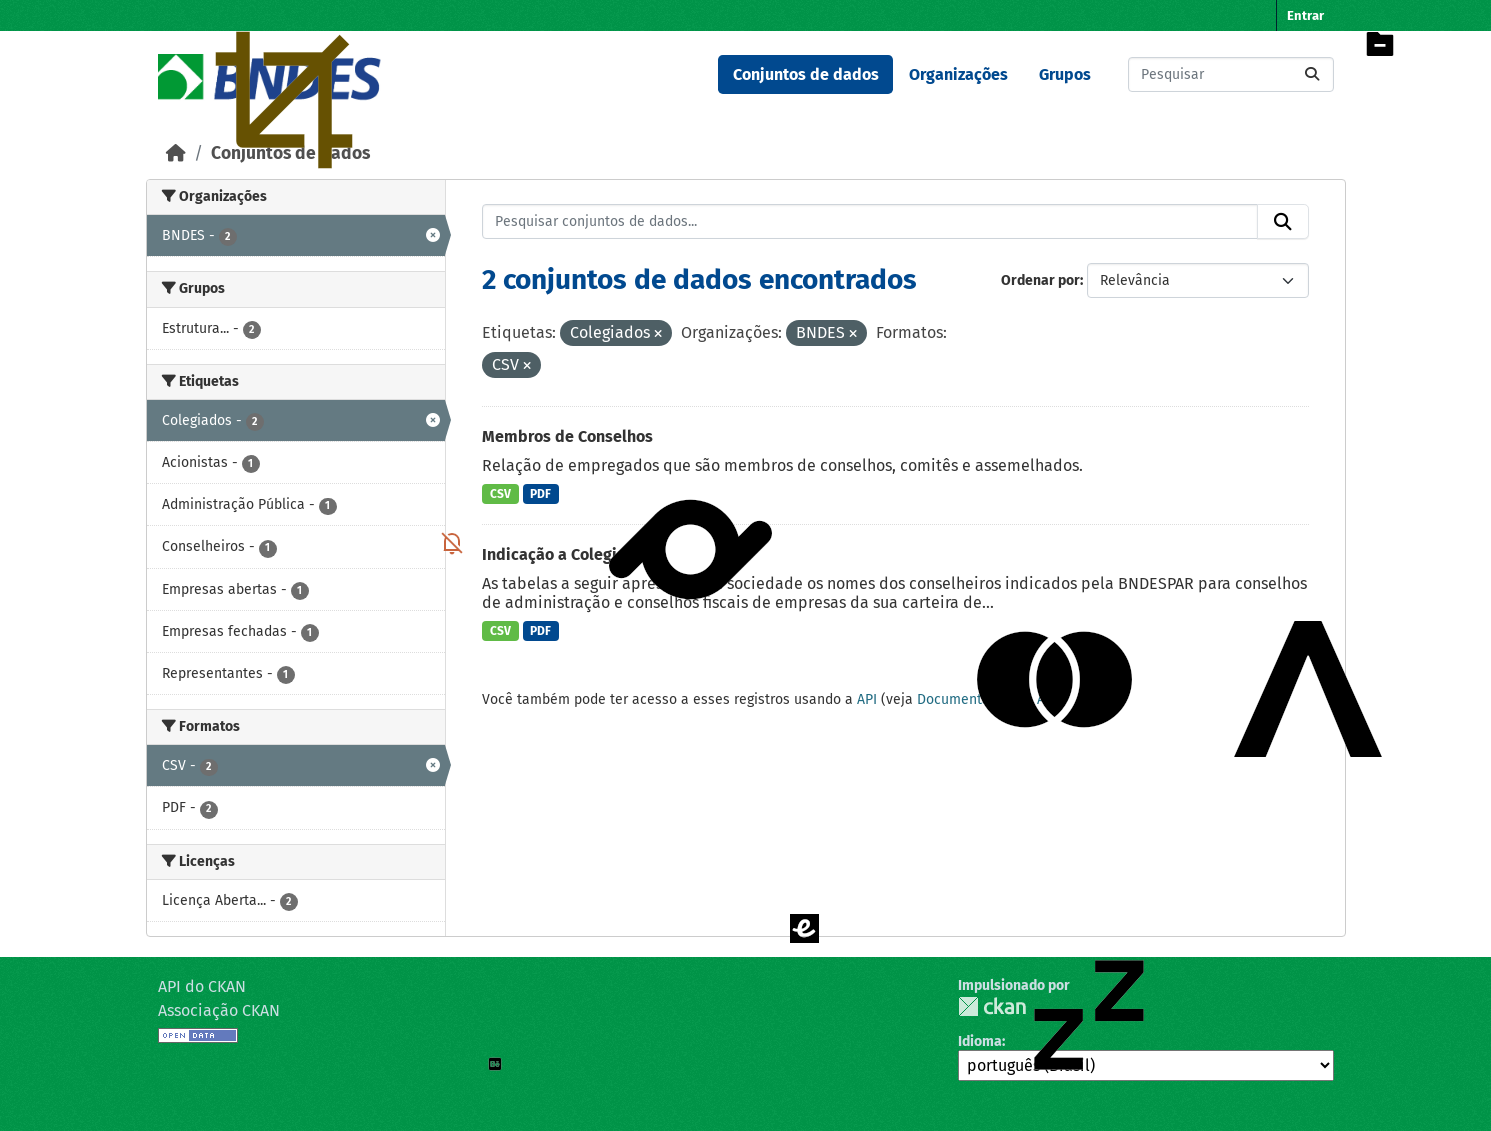  What do you see at coordinates (804, 928) in the screenshot?
I see `ember.js framework logo` at bounding box center [804, 928].